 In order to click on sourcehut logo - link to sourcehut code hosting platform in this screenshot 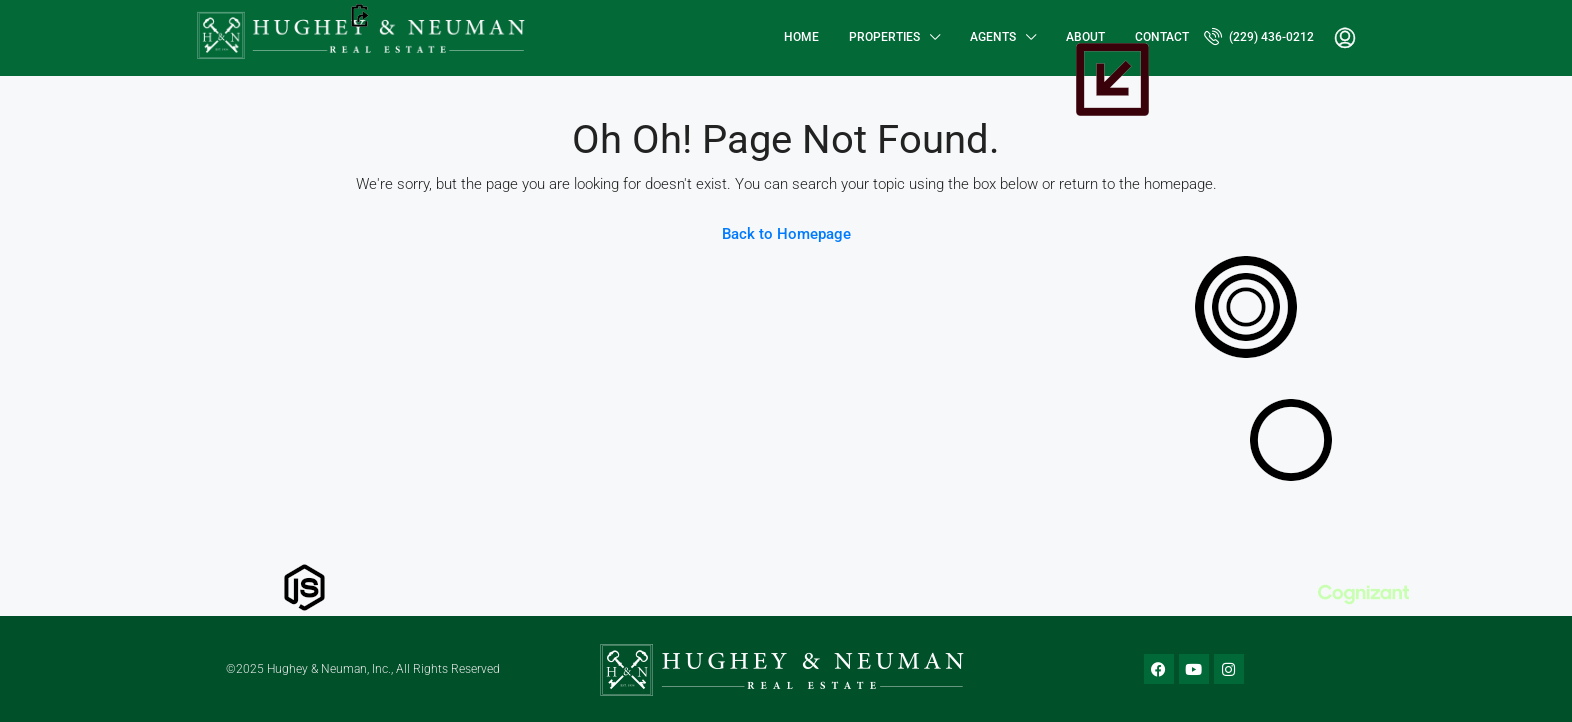, I will do `click(1291, 440)`.